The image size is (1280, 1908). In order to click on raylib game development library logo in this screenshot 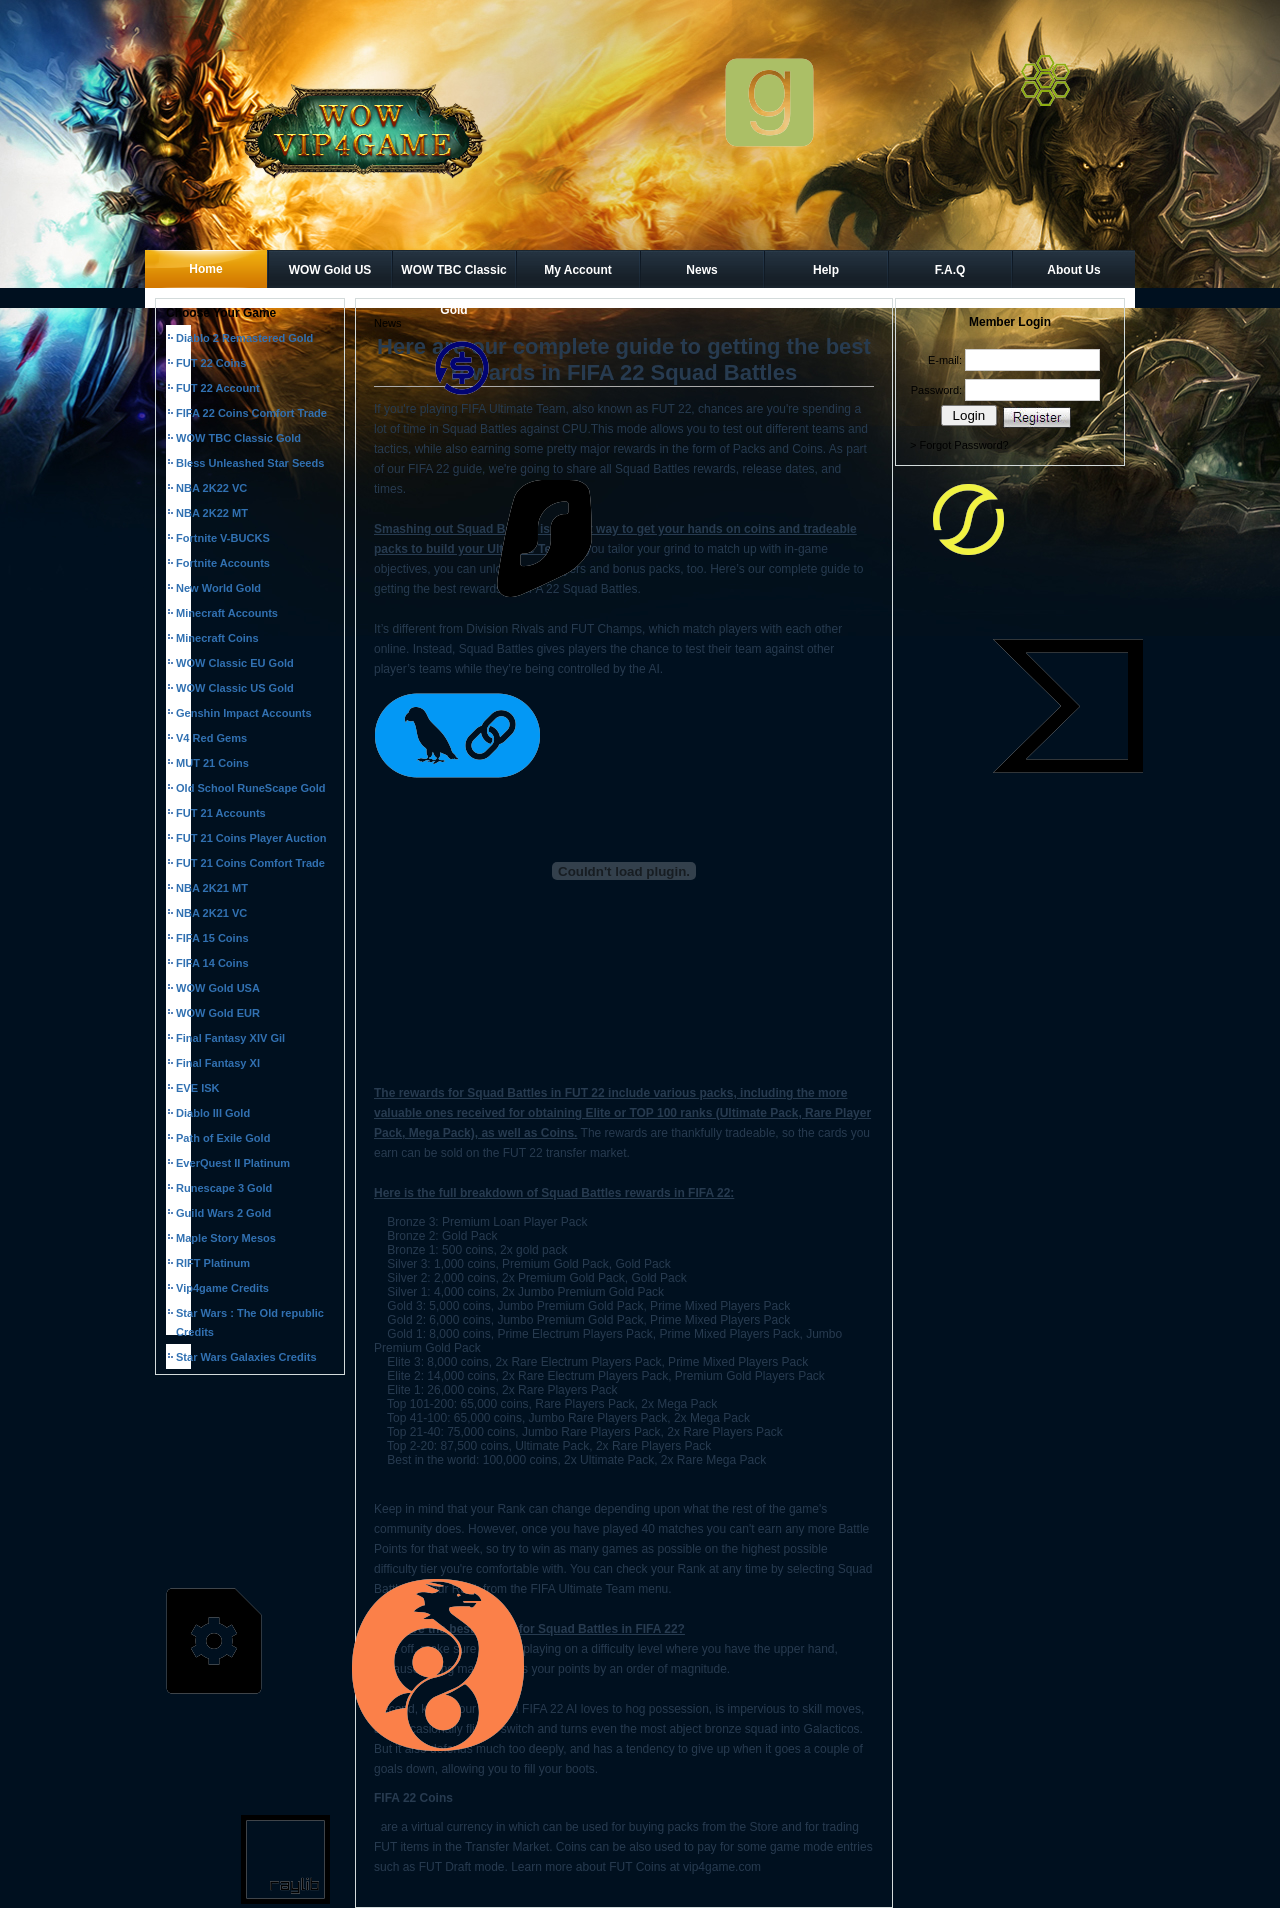, I will do `click(285, 1859)`.